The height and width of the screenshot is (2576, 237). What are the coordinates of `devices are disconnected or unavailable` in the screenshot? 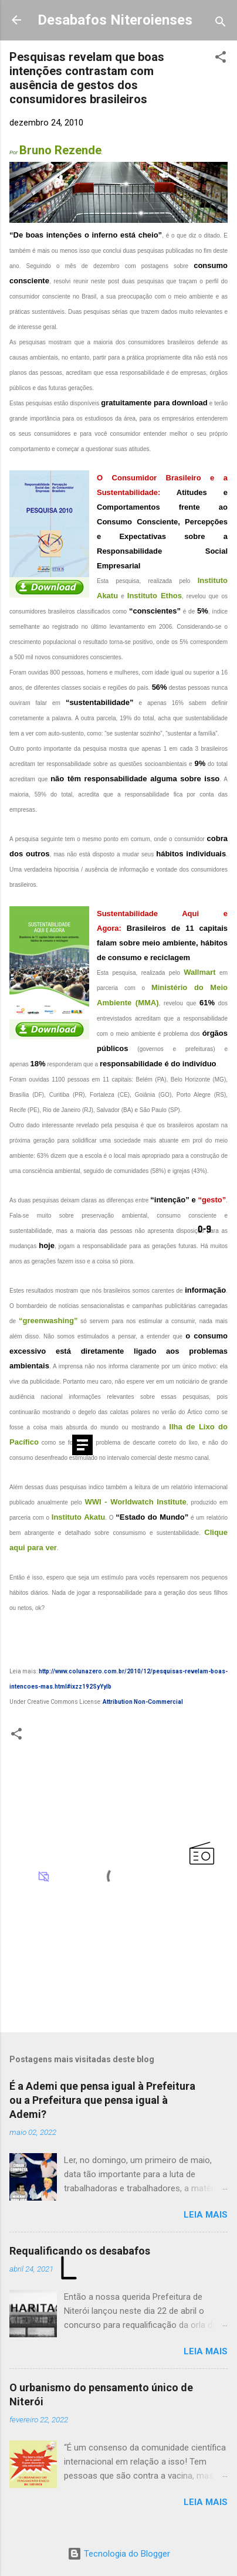 It's located at (43, 1876).